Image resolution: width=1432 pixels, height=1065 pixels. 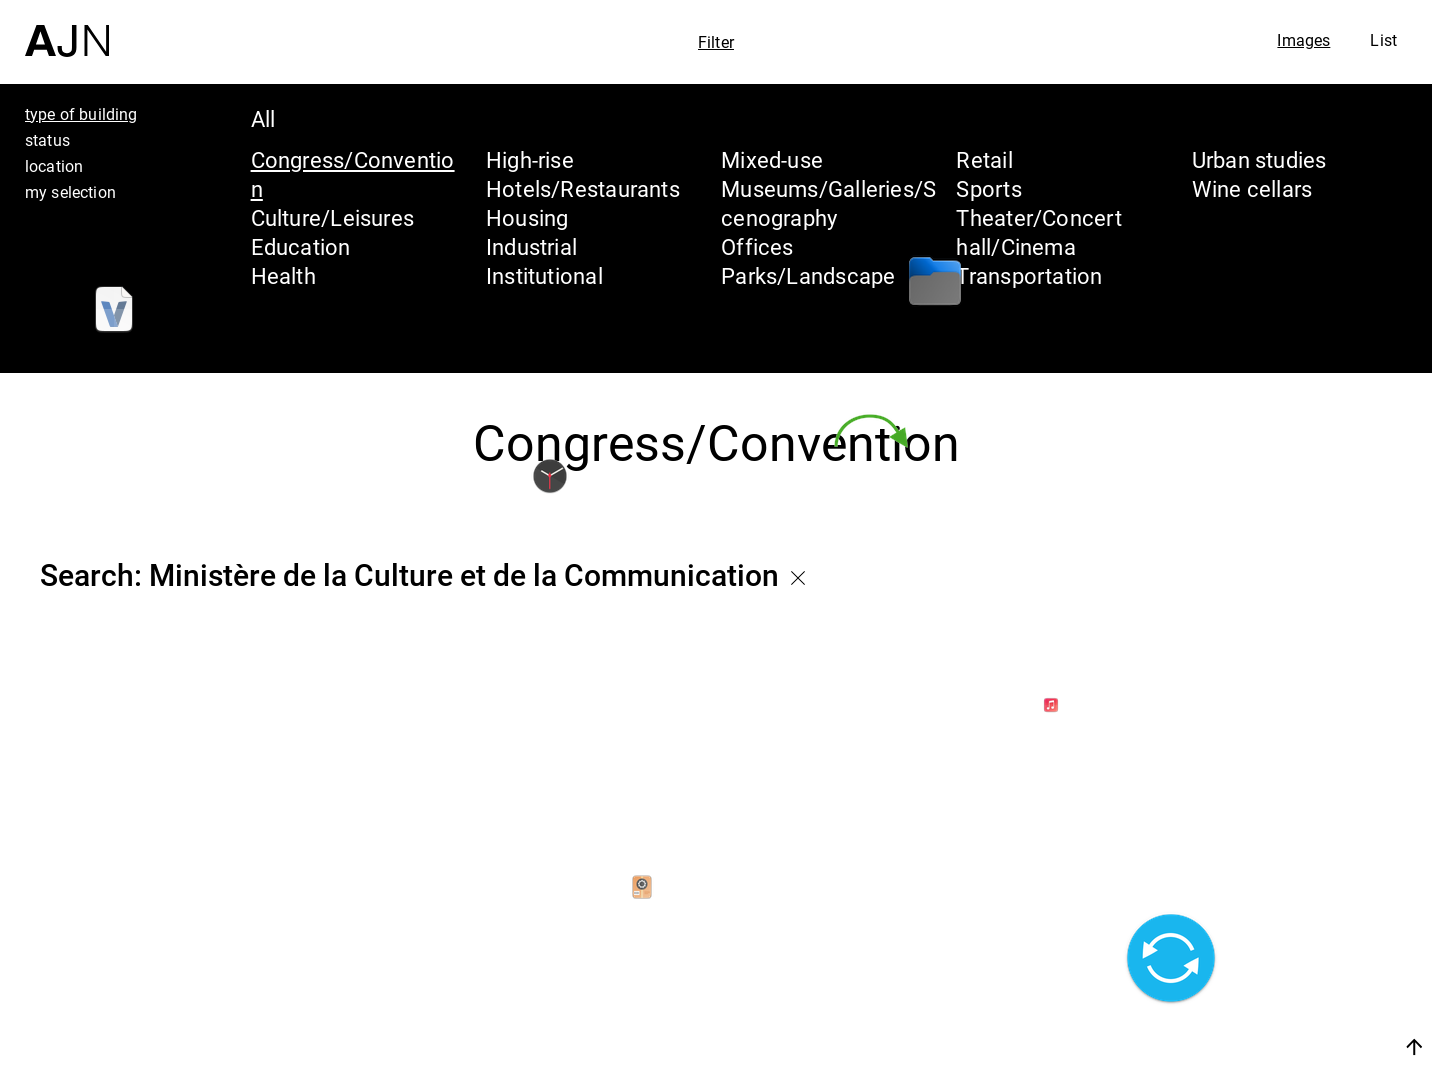 What do you see at coordinates (1051, 705) in the screenshot?
I see `open the music player app` at bounding box center [1051, 705].